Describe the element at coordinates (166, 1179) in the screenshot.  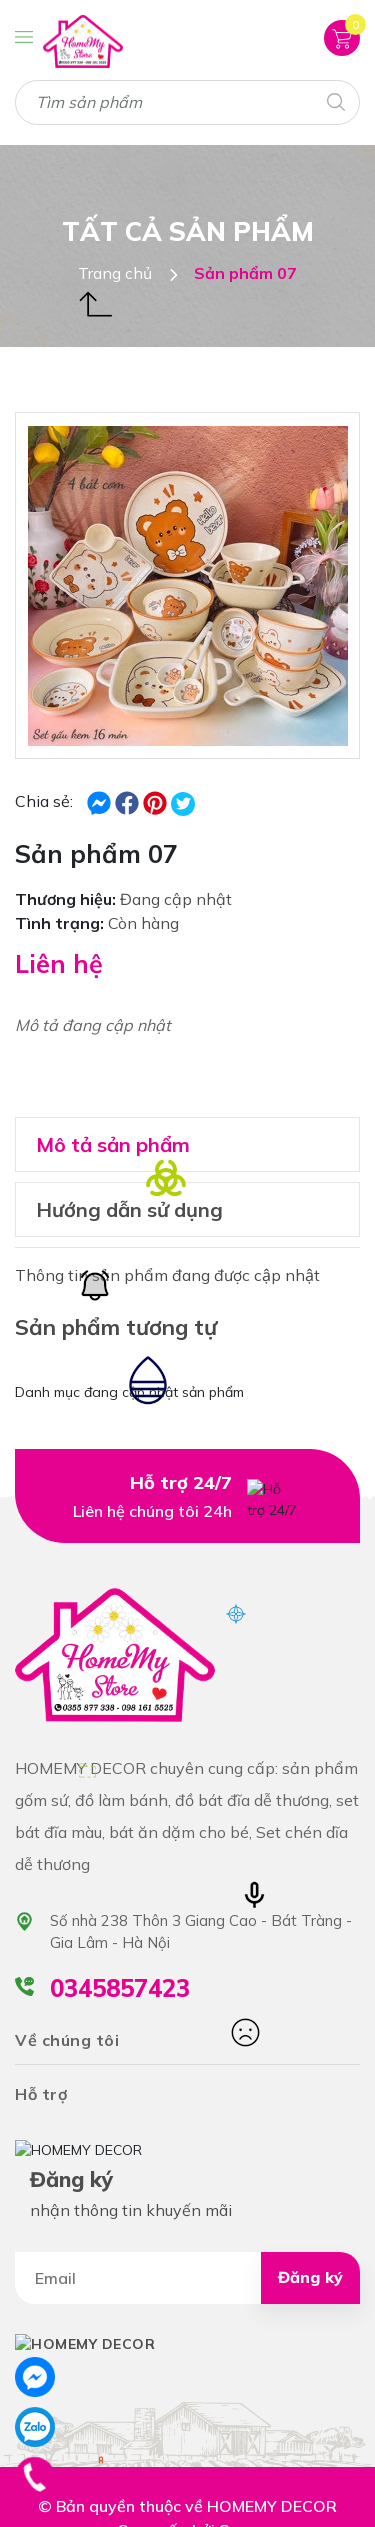
I see `indicates hazardous or dangerous content` at that location.